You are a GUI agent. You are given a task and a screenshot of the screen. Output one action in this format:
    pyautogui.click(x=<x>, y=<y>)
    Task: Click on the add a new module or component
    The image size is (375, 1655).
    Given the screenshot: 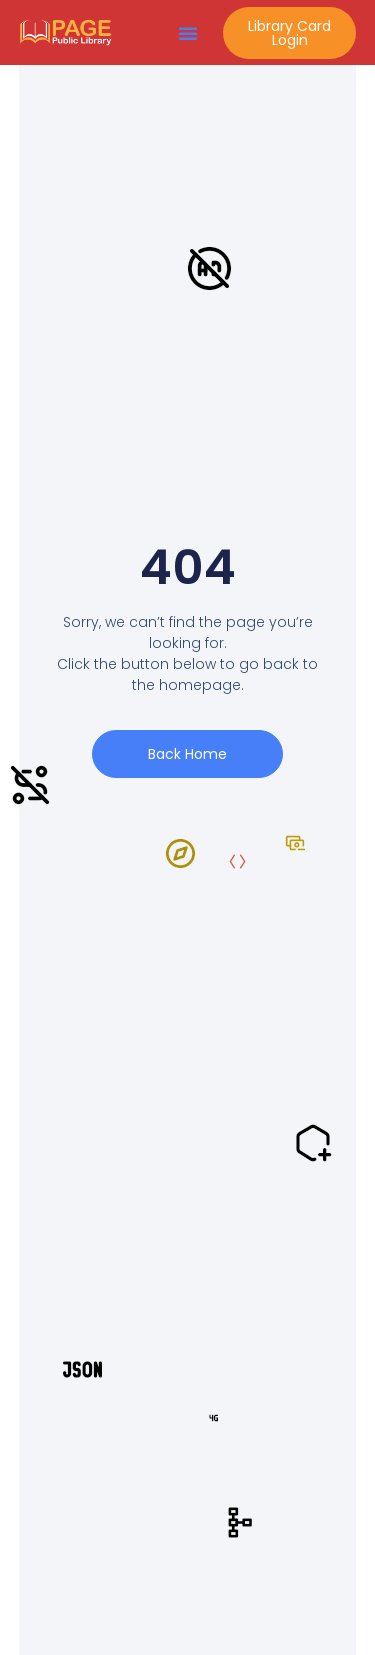 What is the action you would take?
    pyautogui.click(x=313, y=1143)
    